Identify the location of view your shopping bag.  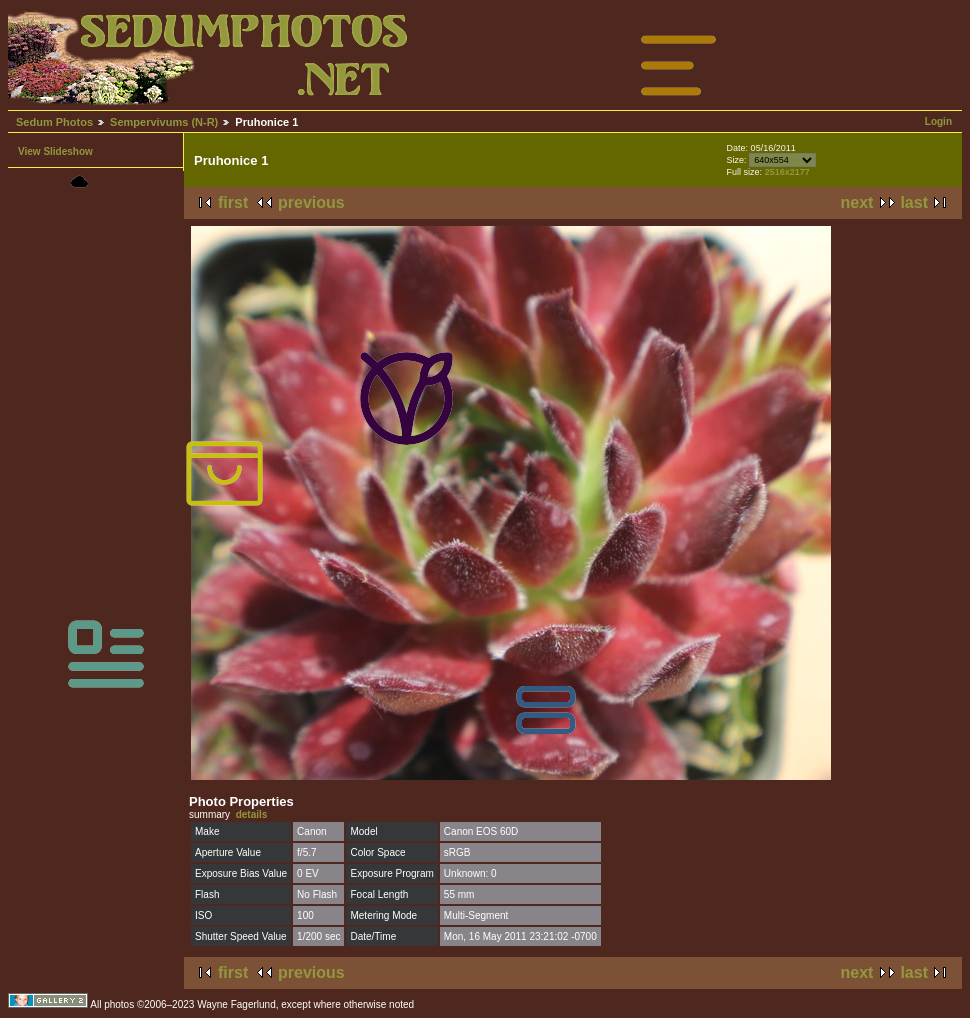
(224, 473).